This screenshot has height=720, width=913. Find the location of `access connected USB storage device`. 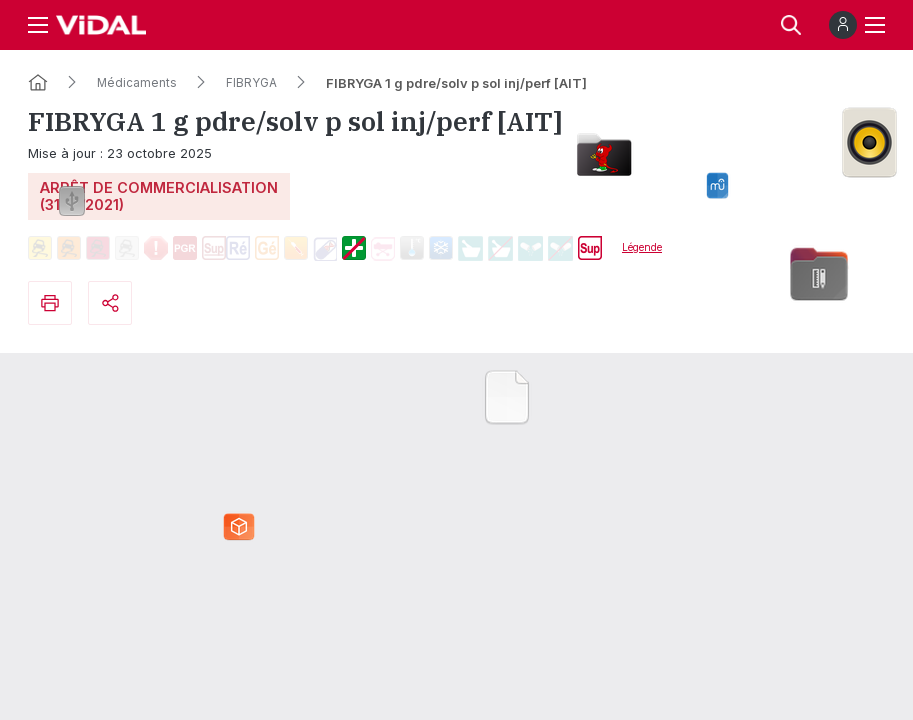

access connected USB storage device is located at coordinates (72, 201).